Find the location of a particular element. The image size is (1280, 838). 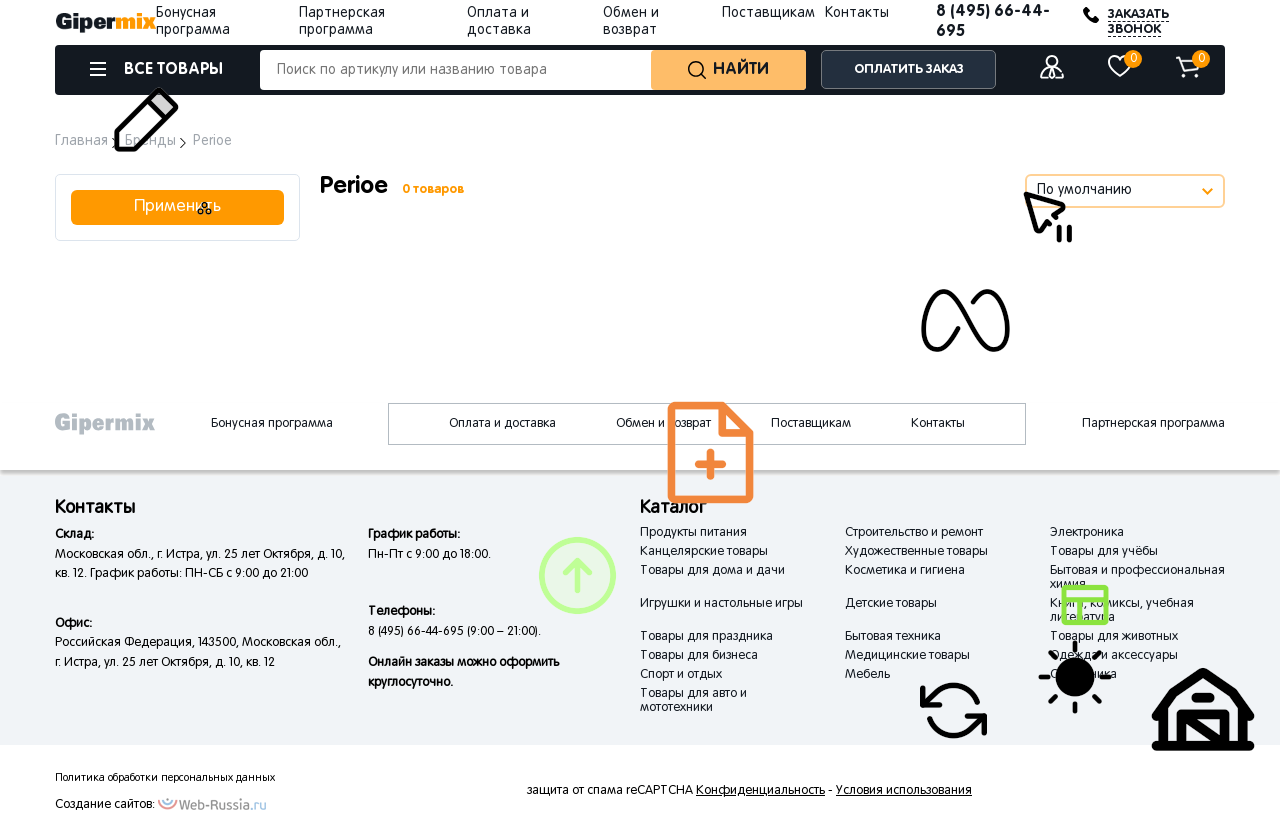

refresh or reload content is located at coordinates (953, 710).